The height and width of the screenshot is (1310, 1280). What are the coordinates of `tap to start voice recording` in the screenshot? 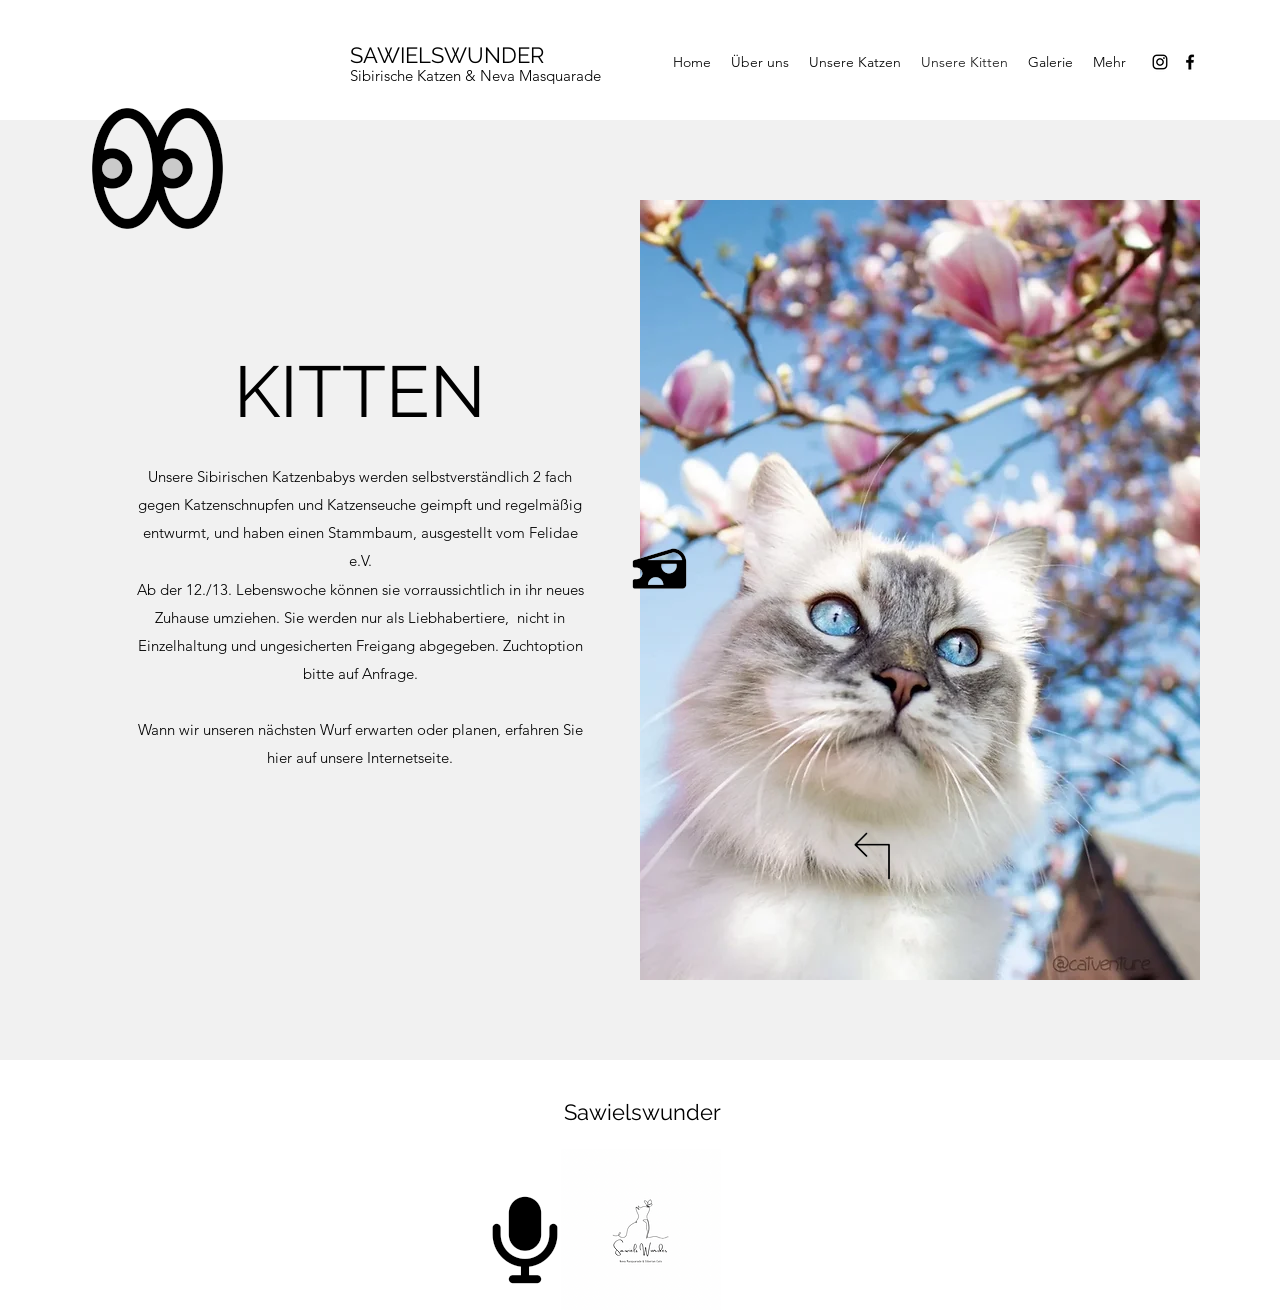 It's located at (525, 1240).